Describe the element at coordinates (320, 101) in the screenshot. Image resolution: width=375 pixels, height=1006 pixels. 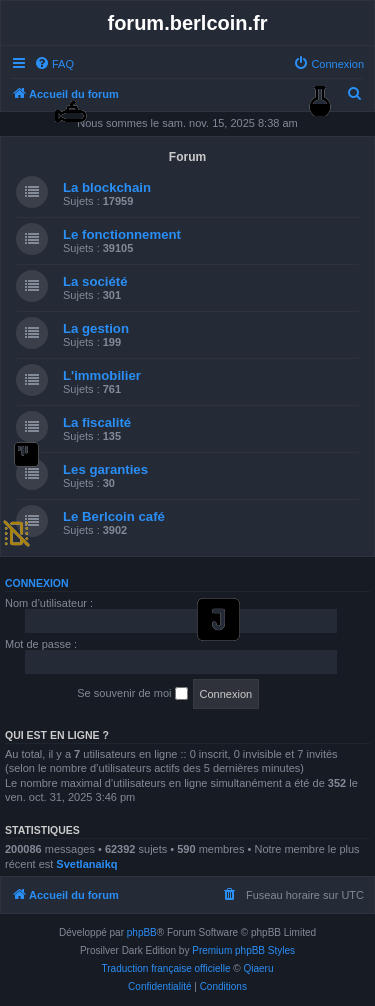
I see `access laboratory or science features` at that location.